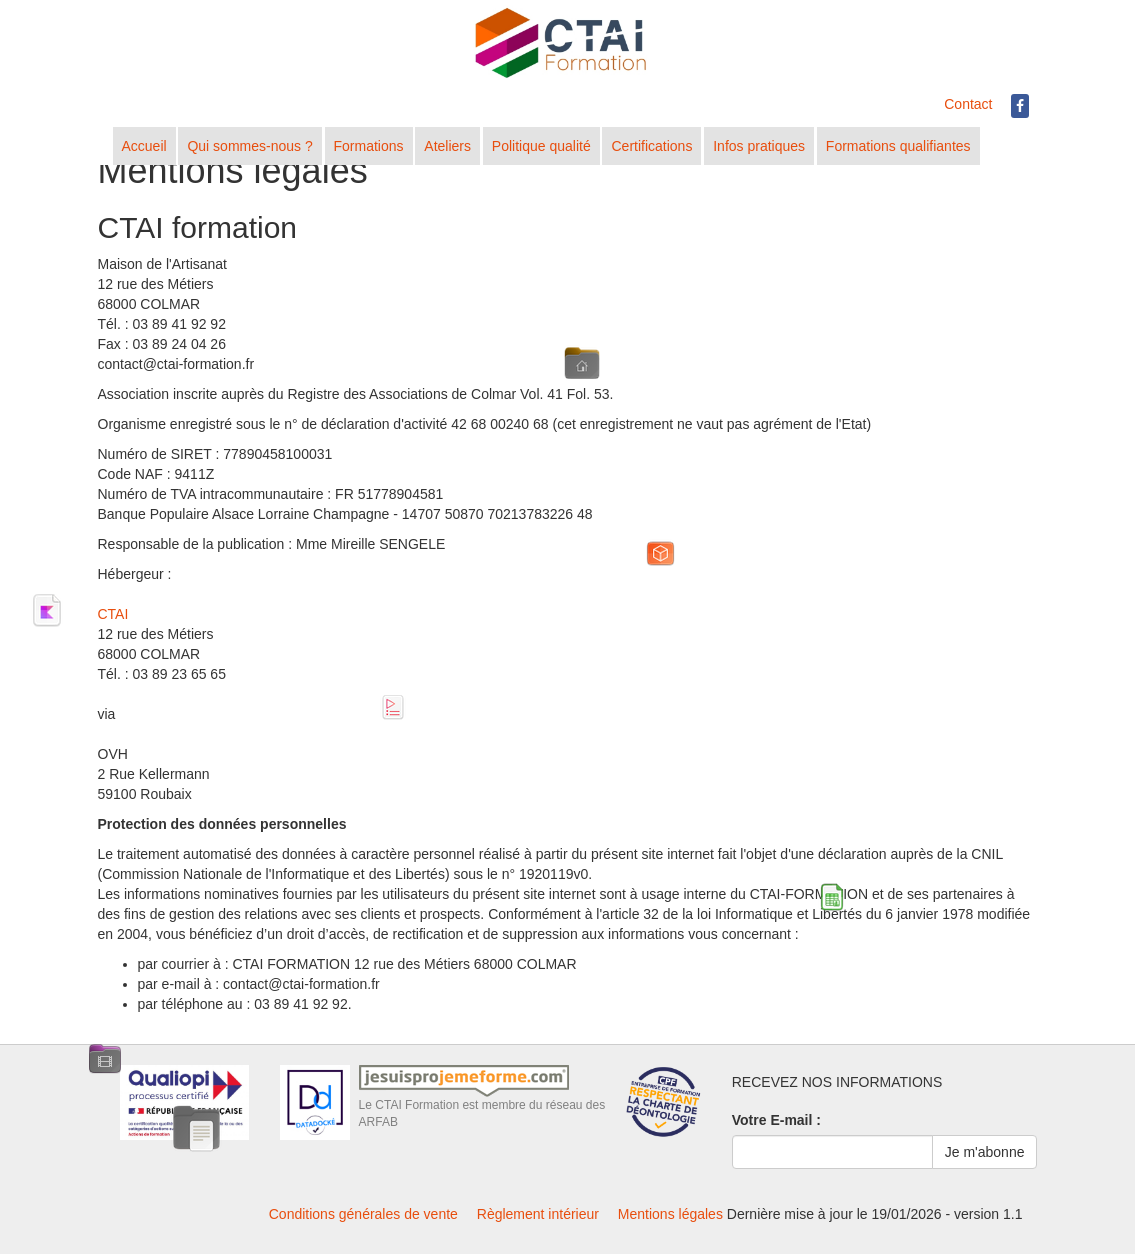  I want to click on audio playlist file, so click(393, 707).